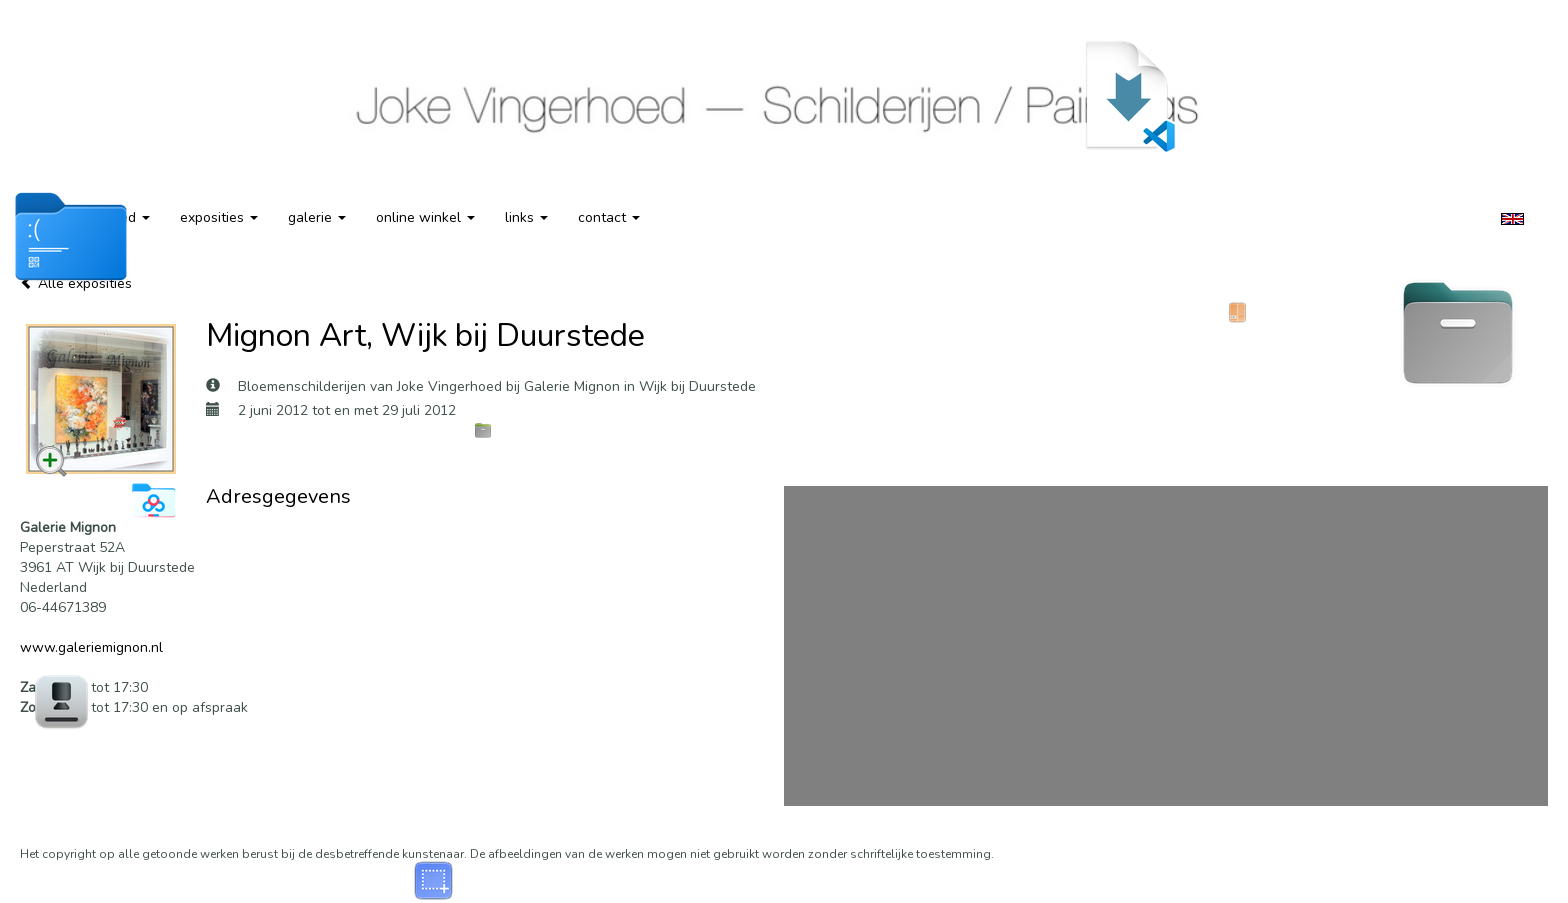 The image size is (1568, 903). I want to click on open file manager application, so click(483, 430).